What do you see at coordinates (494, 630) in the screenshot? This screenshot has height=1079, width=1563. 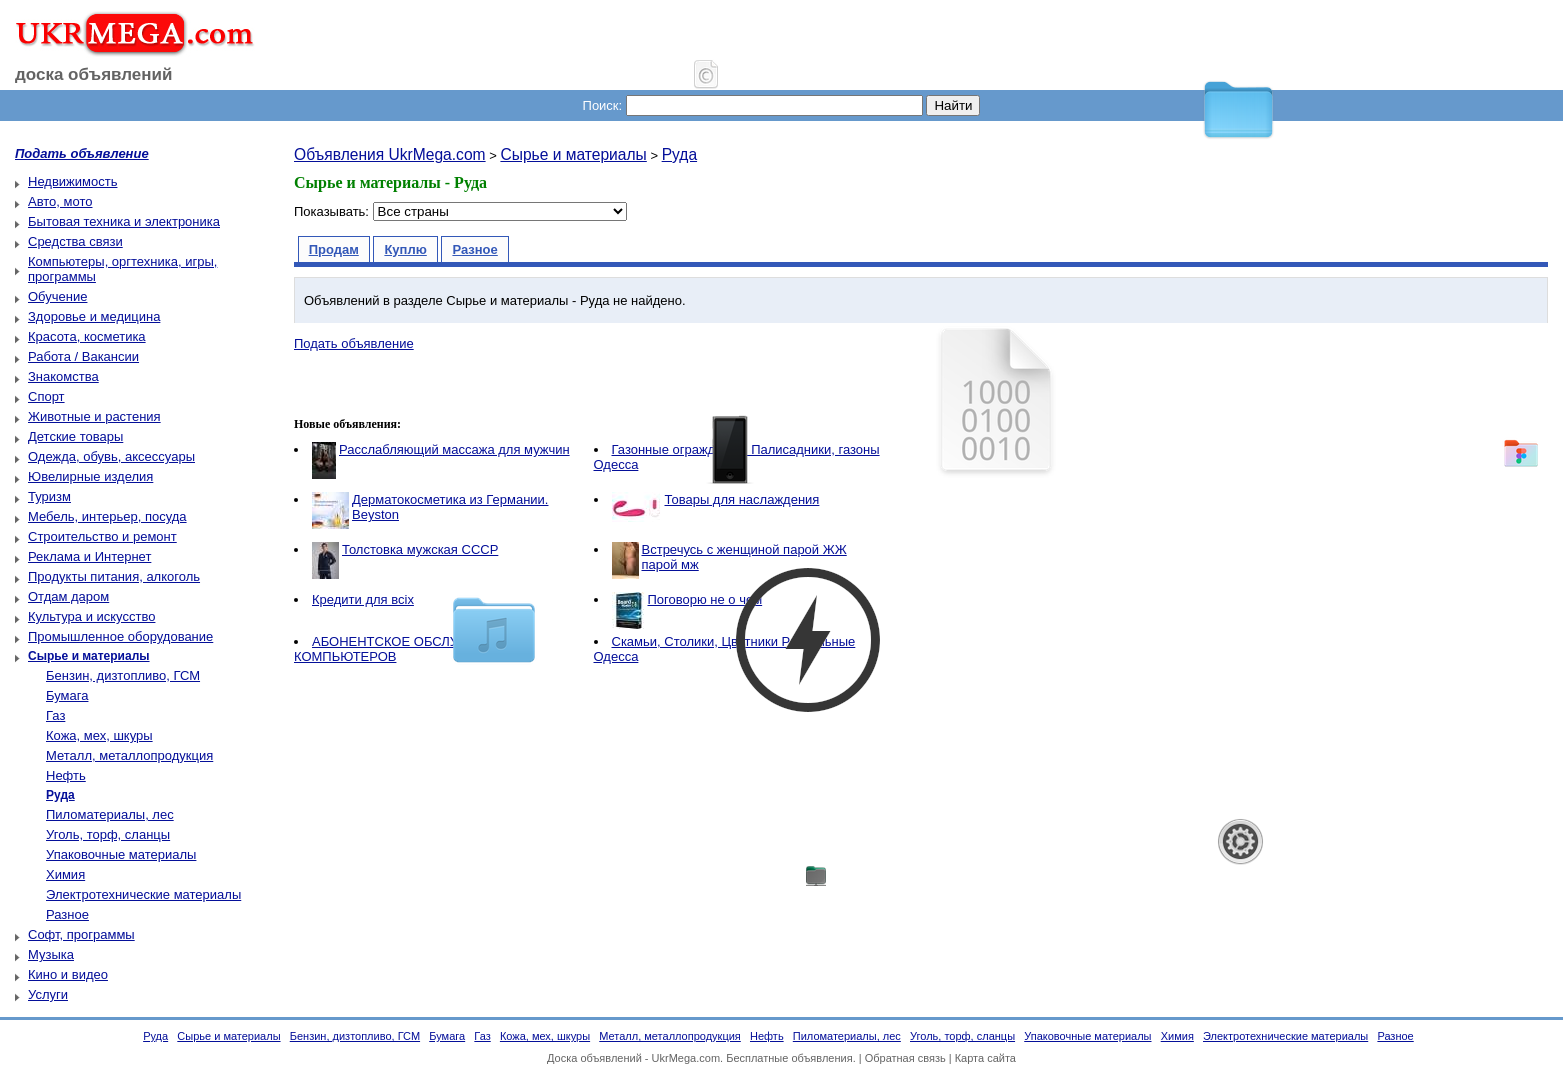 I see `open your music folder` at bounding box center [494, 630].